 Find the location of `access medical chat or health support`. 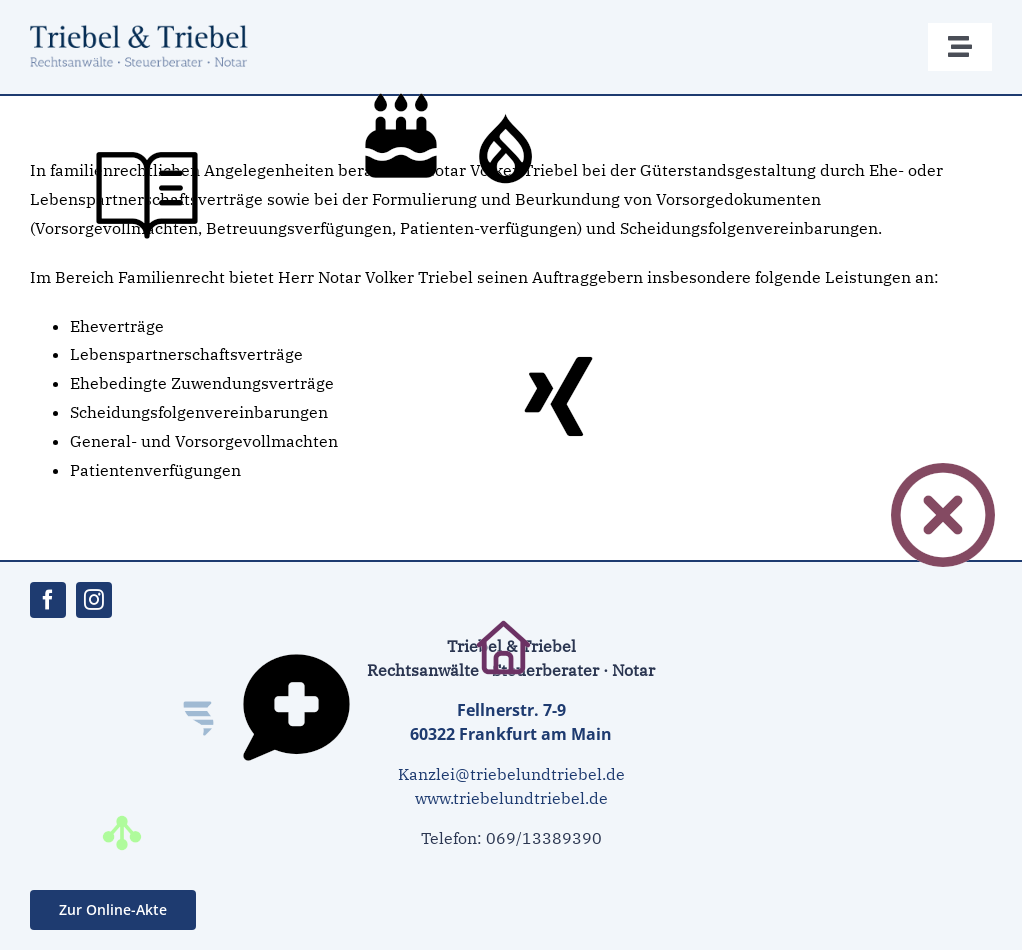

access medical chat or health support is located at coordinates (296, 707).